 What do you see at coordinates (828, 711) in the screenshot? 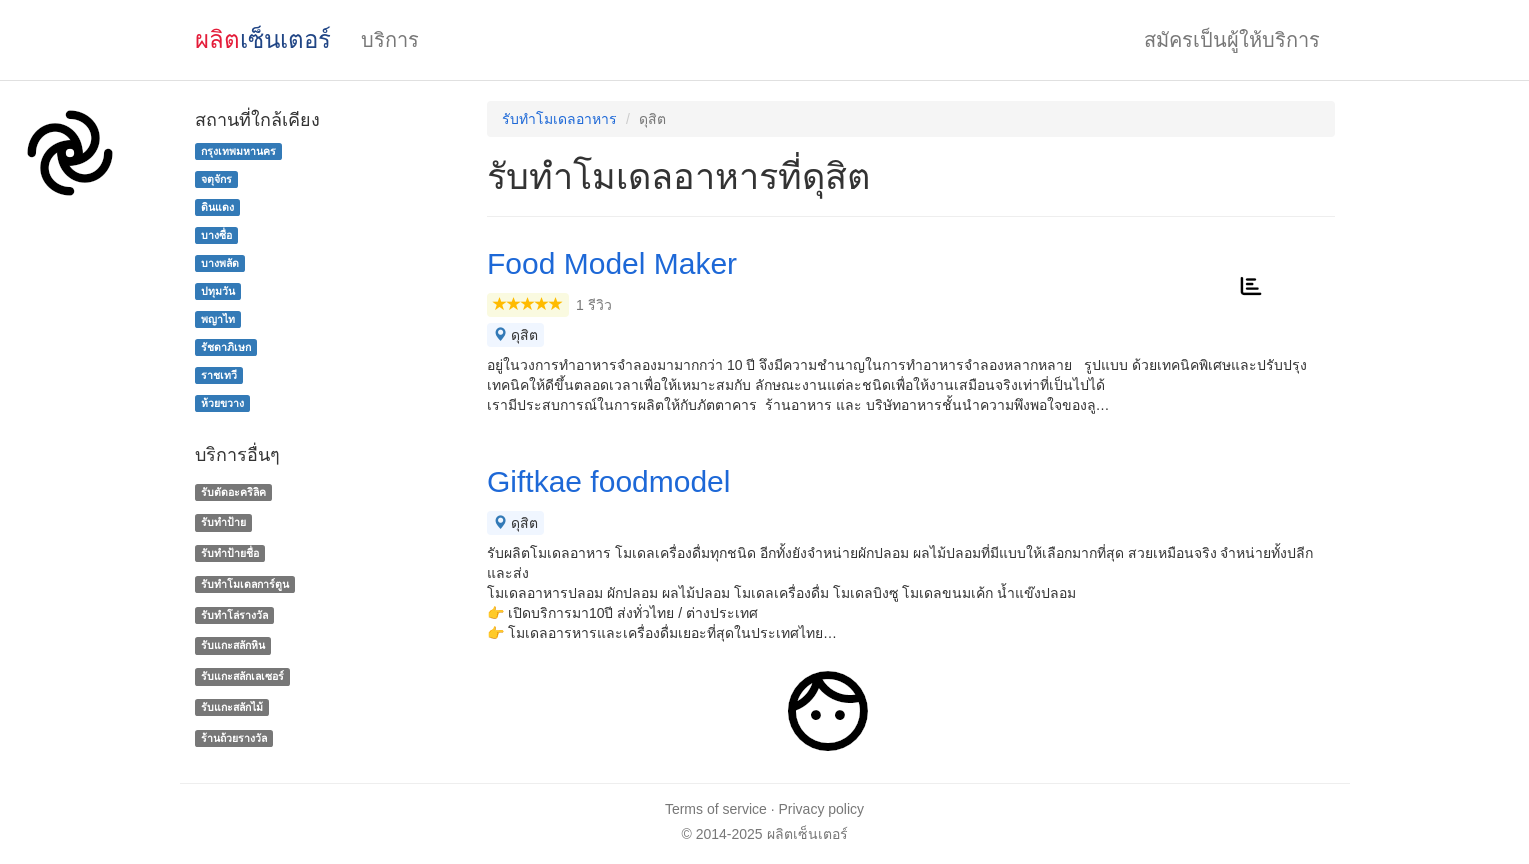
I see `enable face unlock for device security` at bounding box center [828, 711].